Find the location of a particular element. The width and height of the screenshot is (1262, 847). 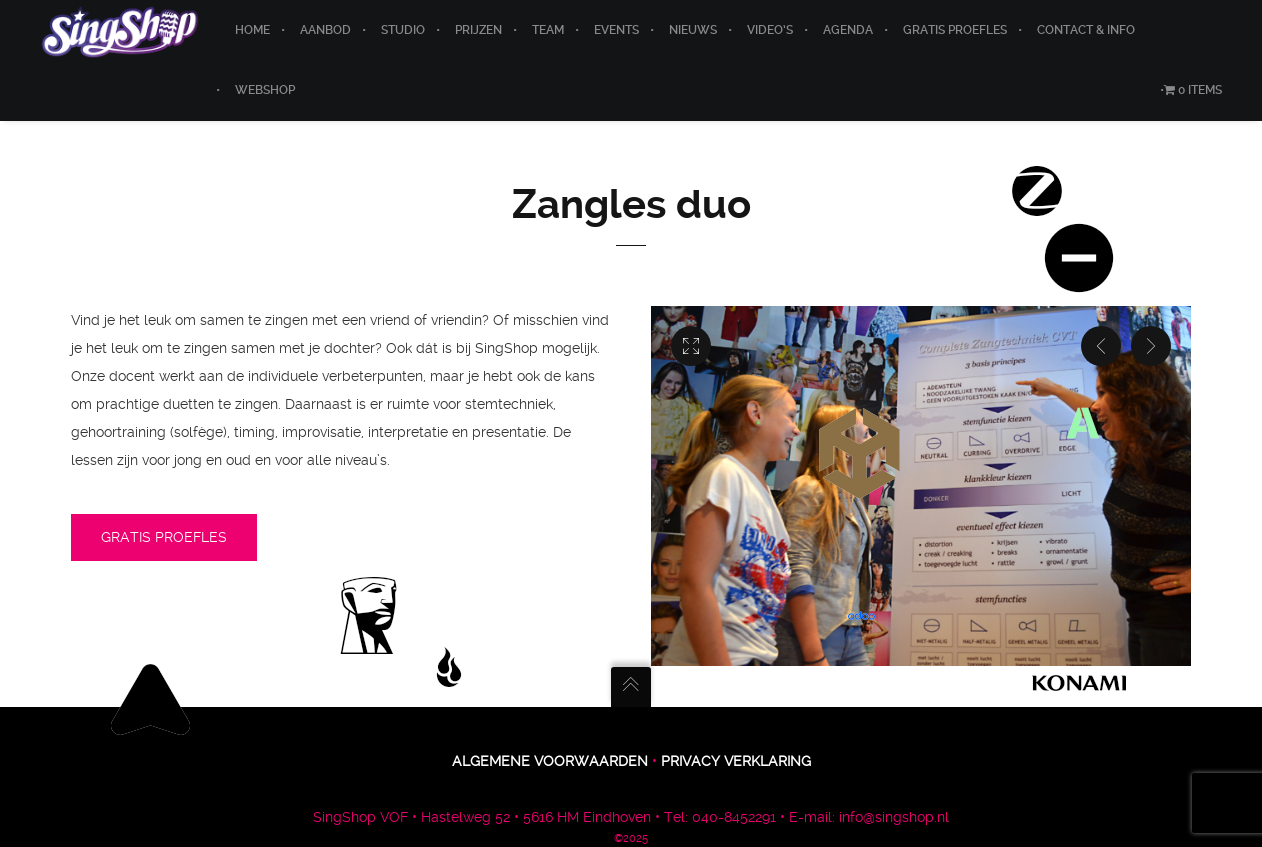

konami company logo is located at coordinates (1079, 683).